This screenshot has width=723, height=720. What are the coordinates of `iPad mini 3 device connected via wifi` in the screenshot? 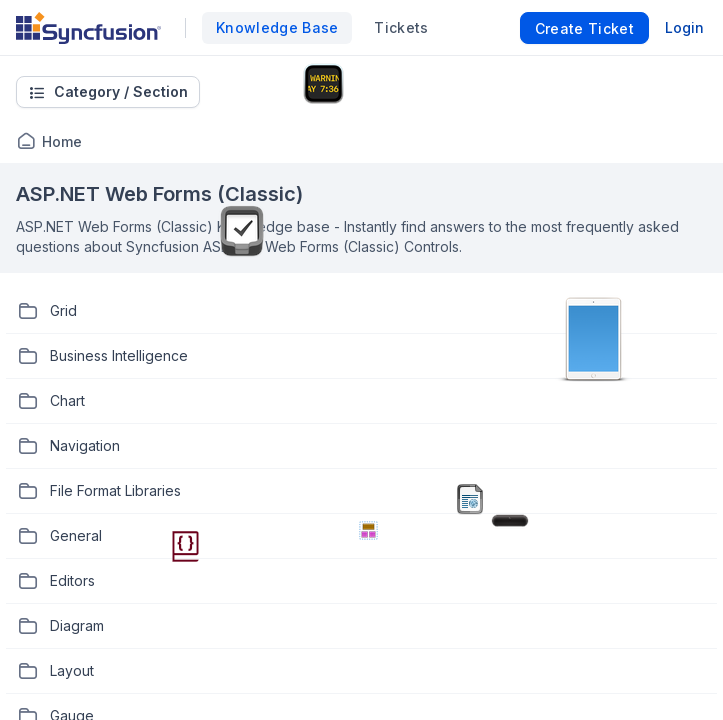 It's located at (593, 331).